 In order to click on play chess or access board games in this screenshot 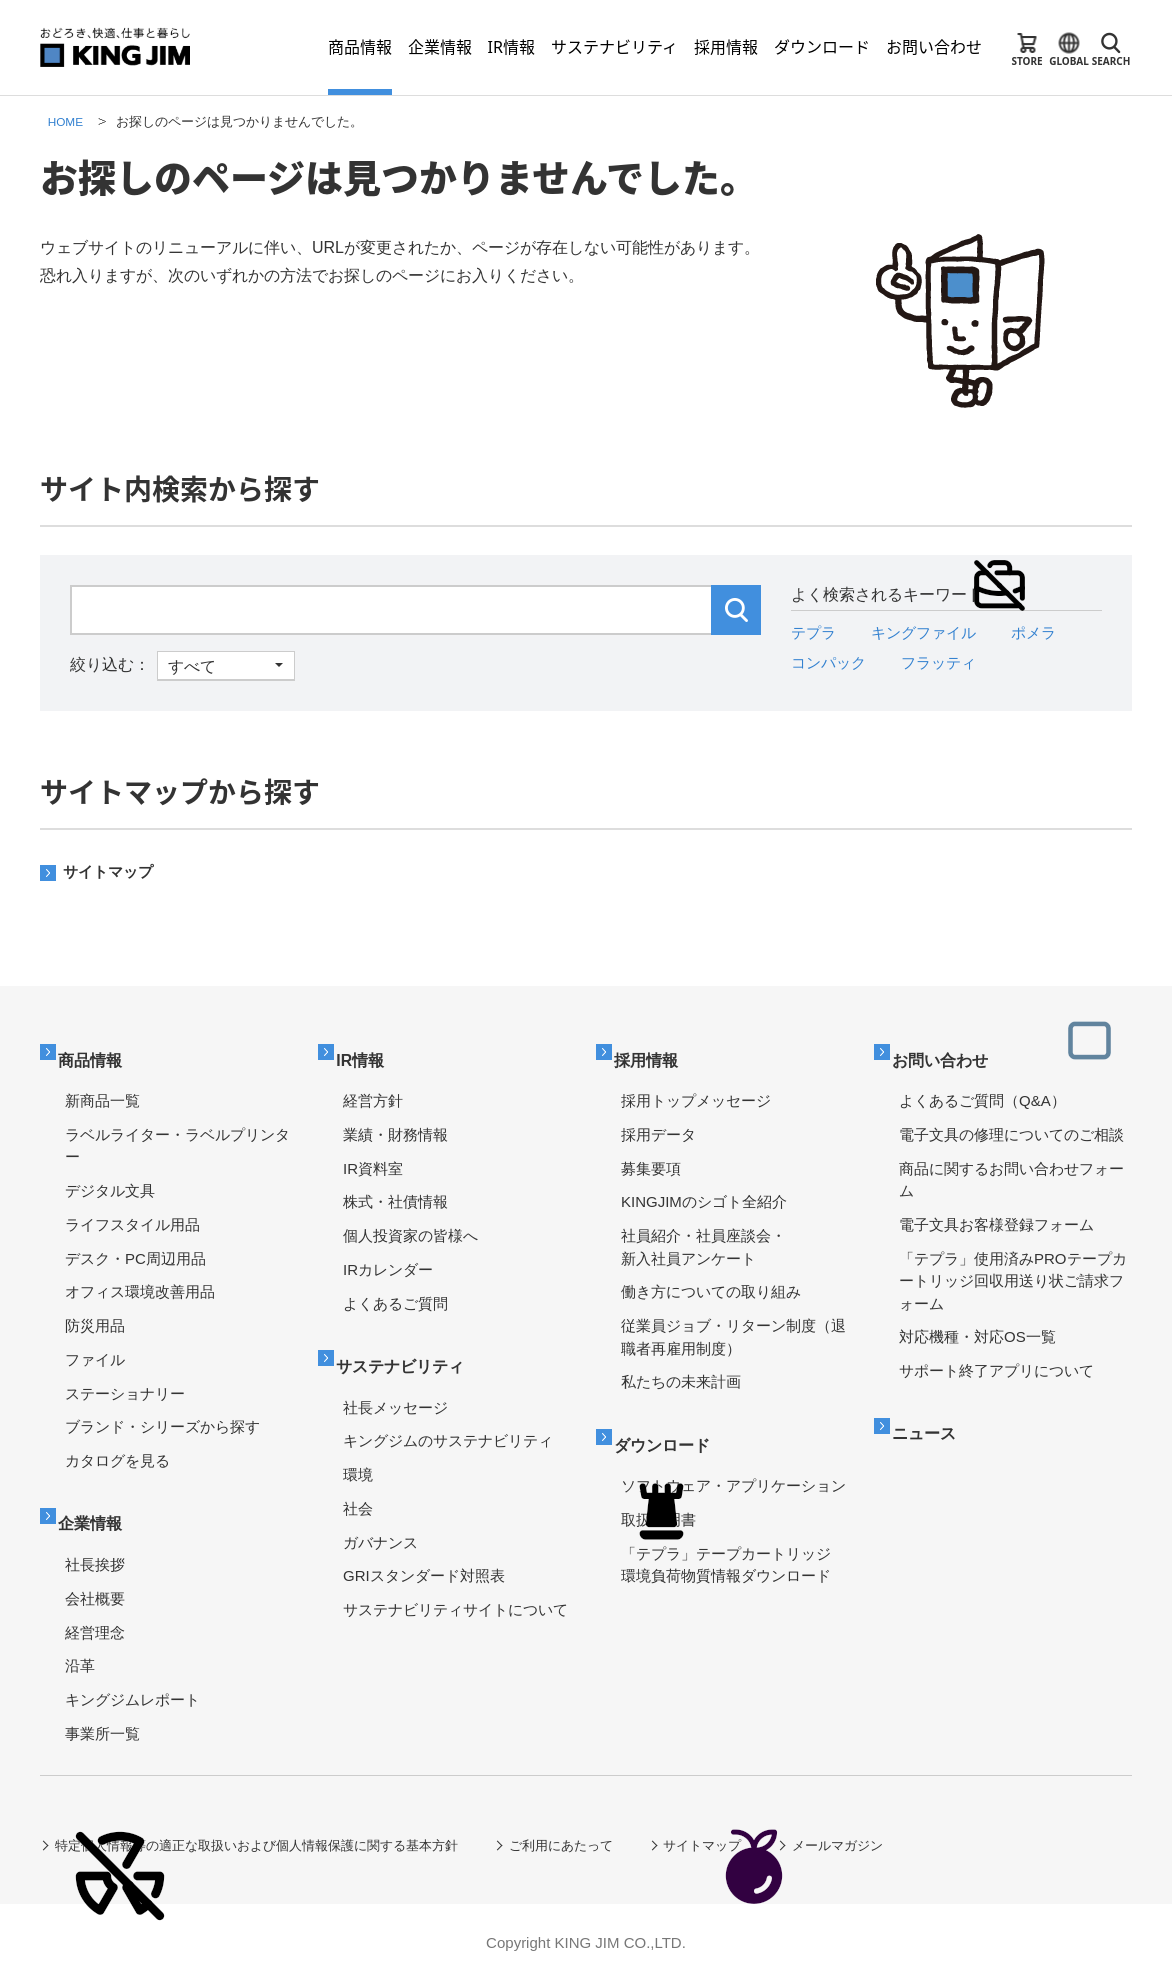, I will do `click(661, 1511)`.